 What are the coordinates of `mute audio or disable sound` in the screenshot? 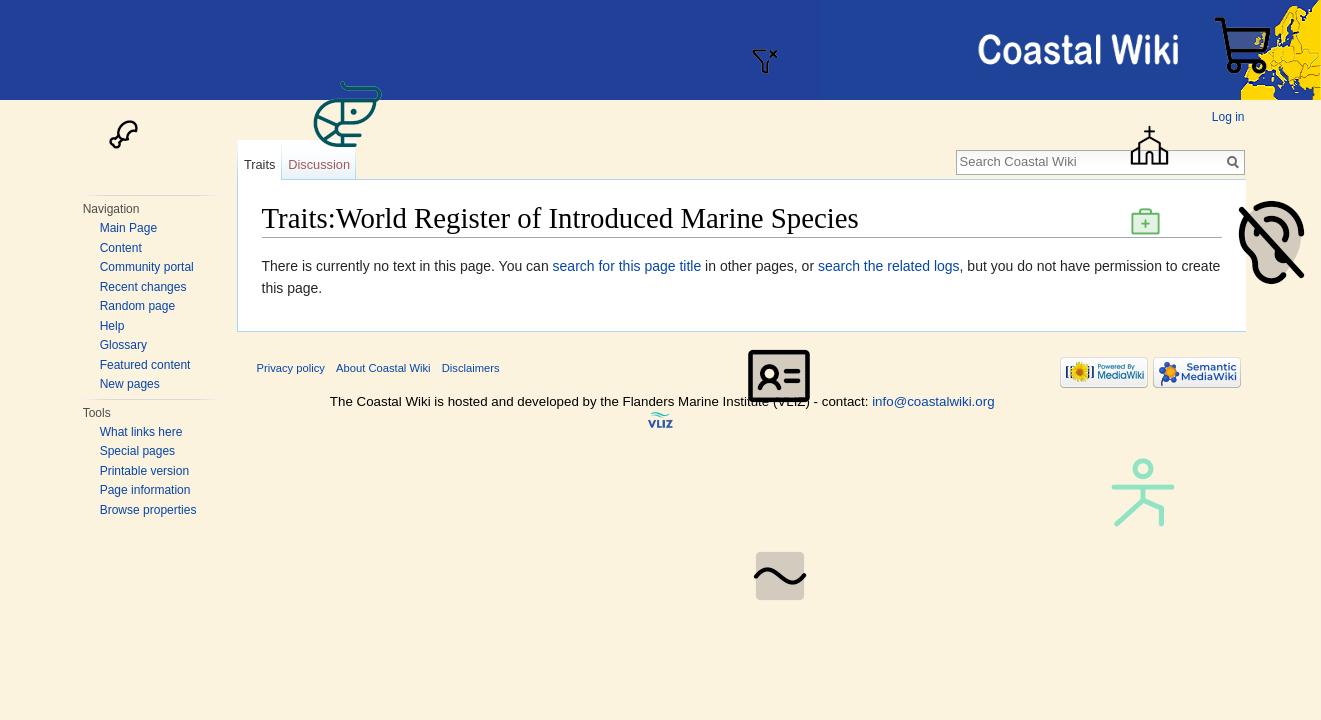 It's located at (1271, 242).